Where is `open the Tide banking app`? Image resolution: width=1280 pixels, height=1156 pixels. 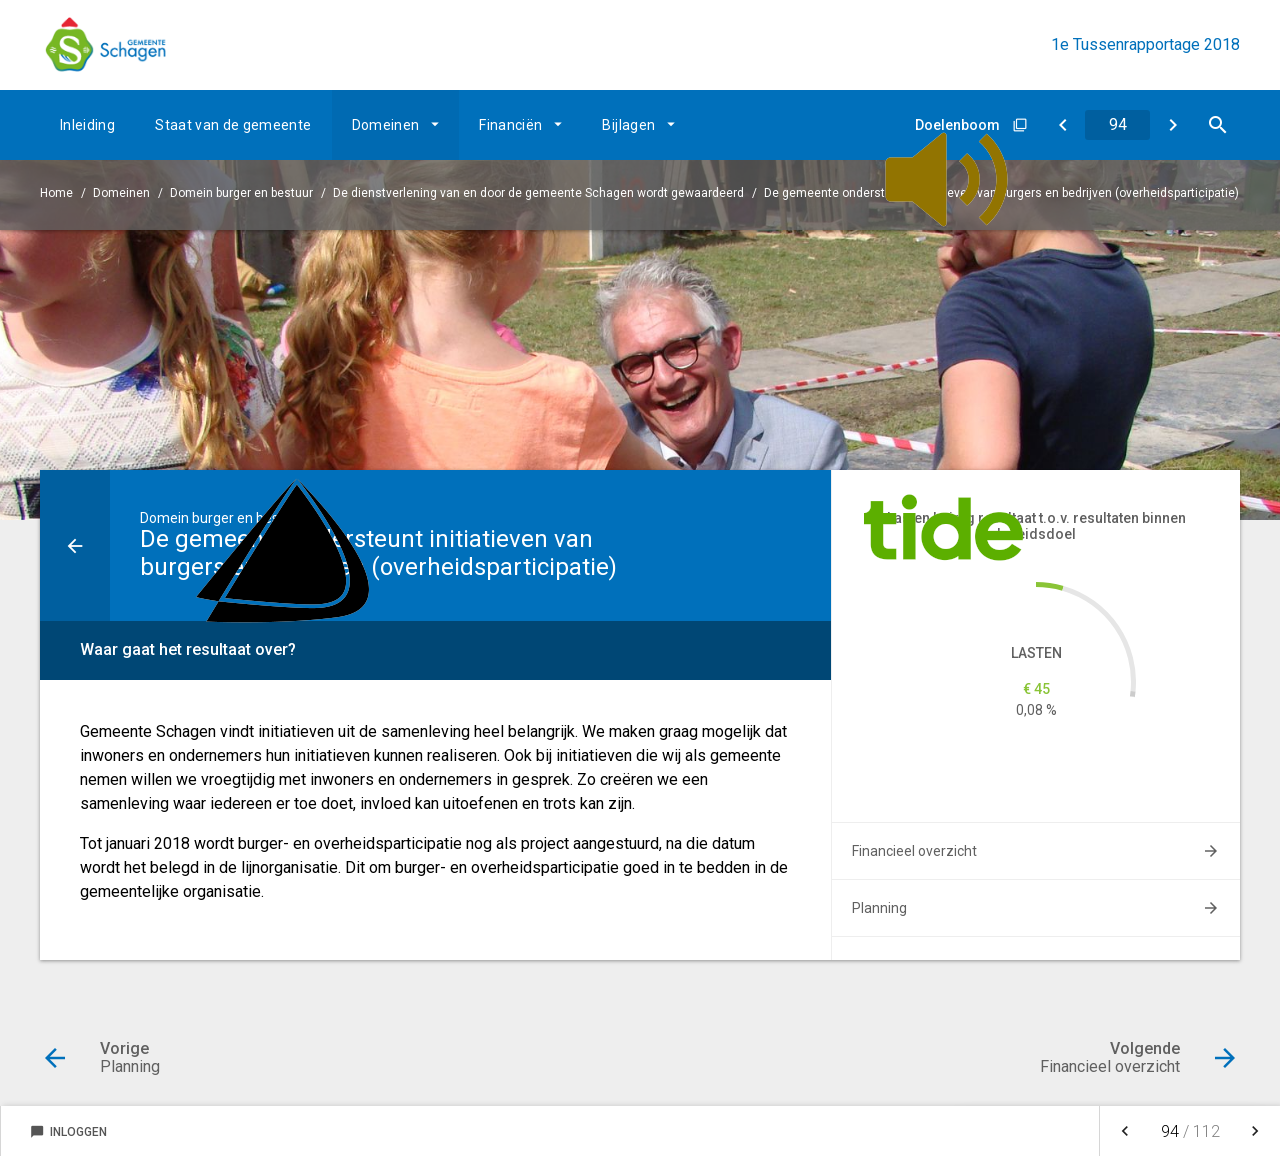
open the Tide banking app is located at coordinates (943, 527).